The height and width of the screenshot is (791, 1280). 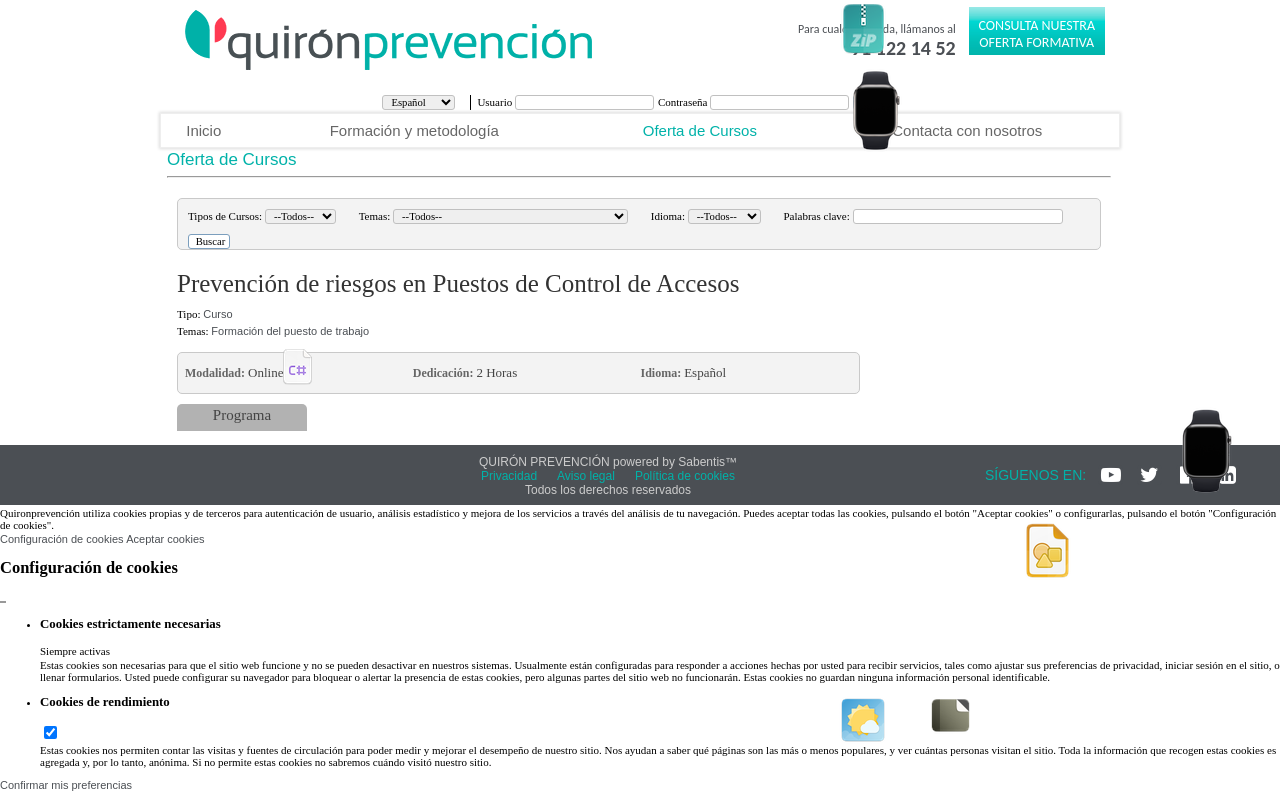 I want to click on apple watch series 7 or 8 device icon, so click(x=875, y=110).